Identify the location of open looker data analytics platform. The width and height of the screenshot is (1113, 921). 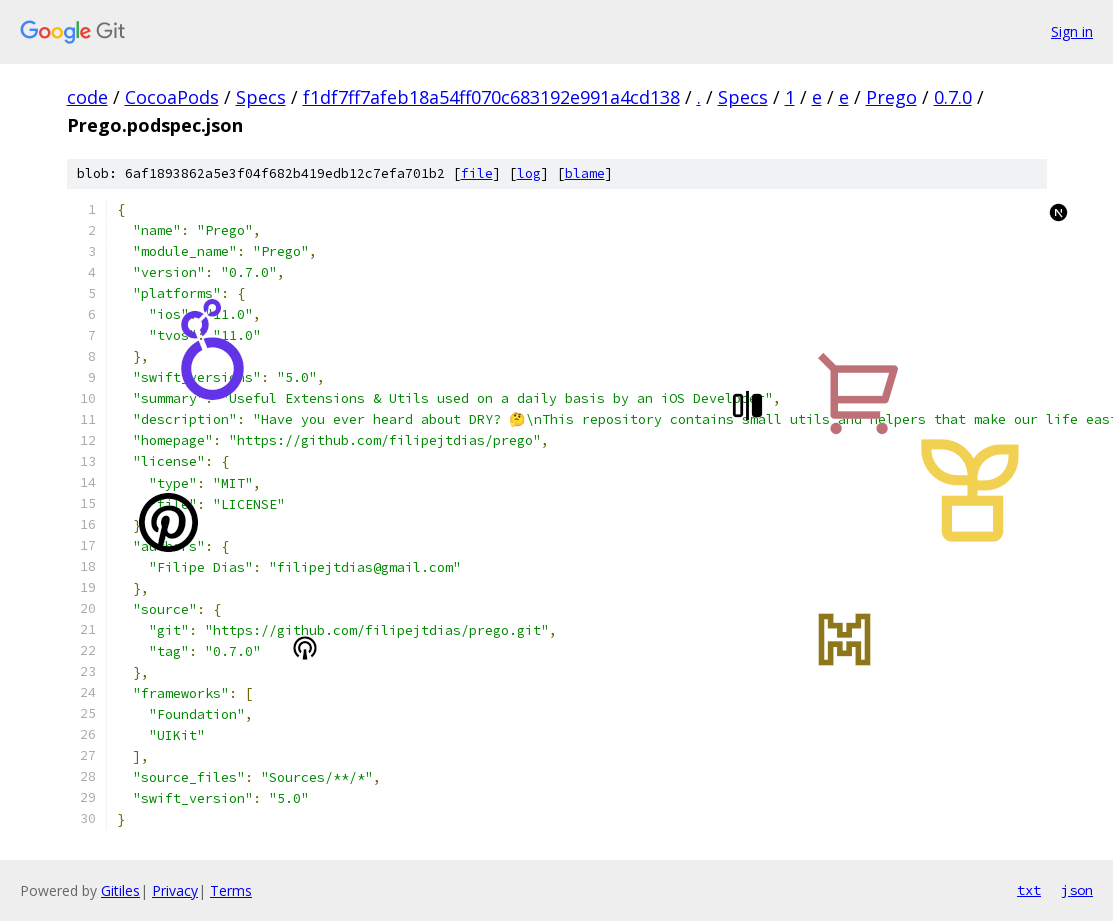
(212, 349).